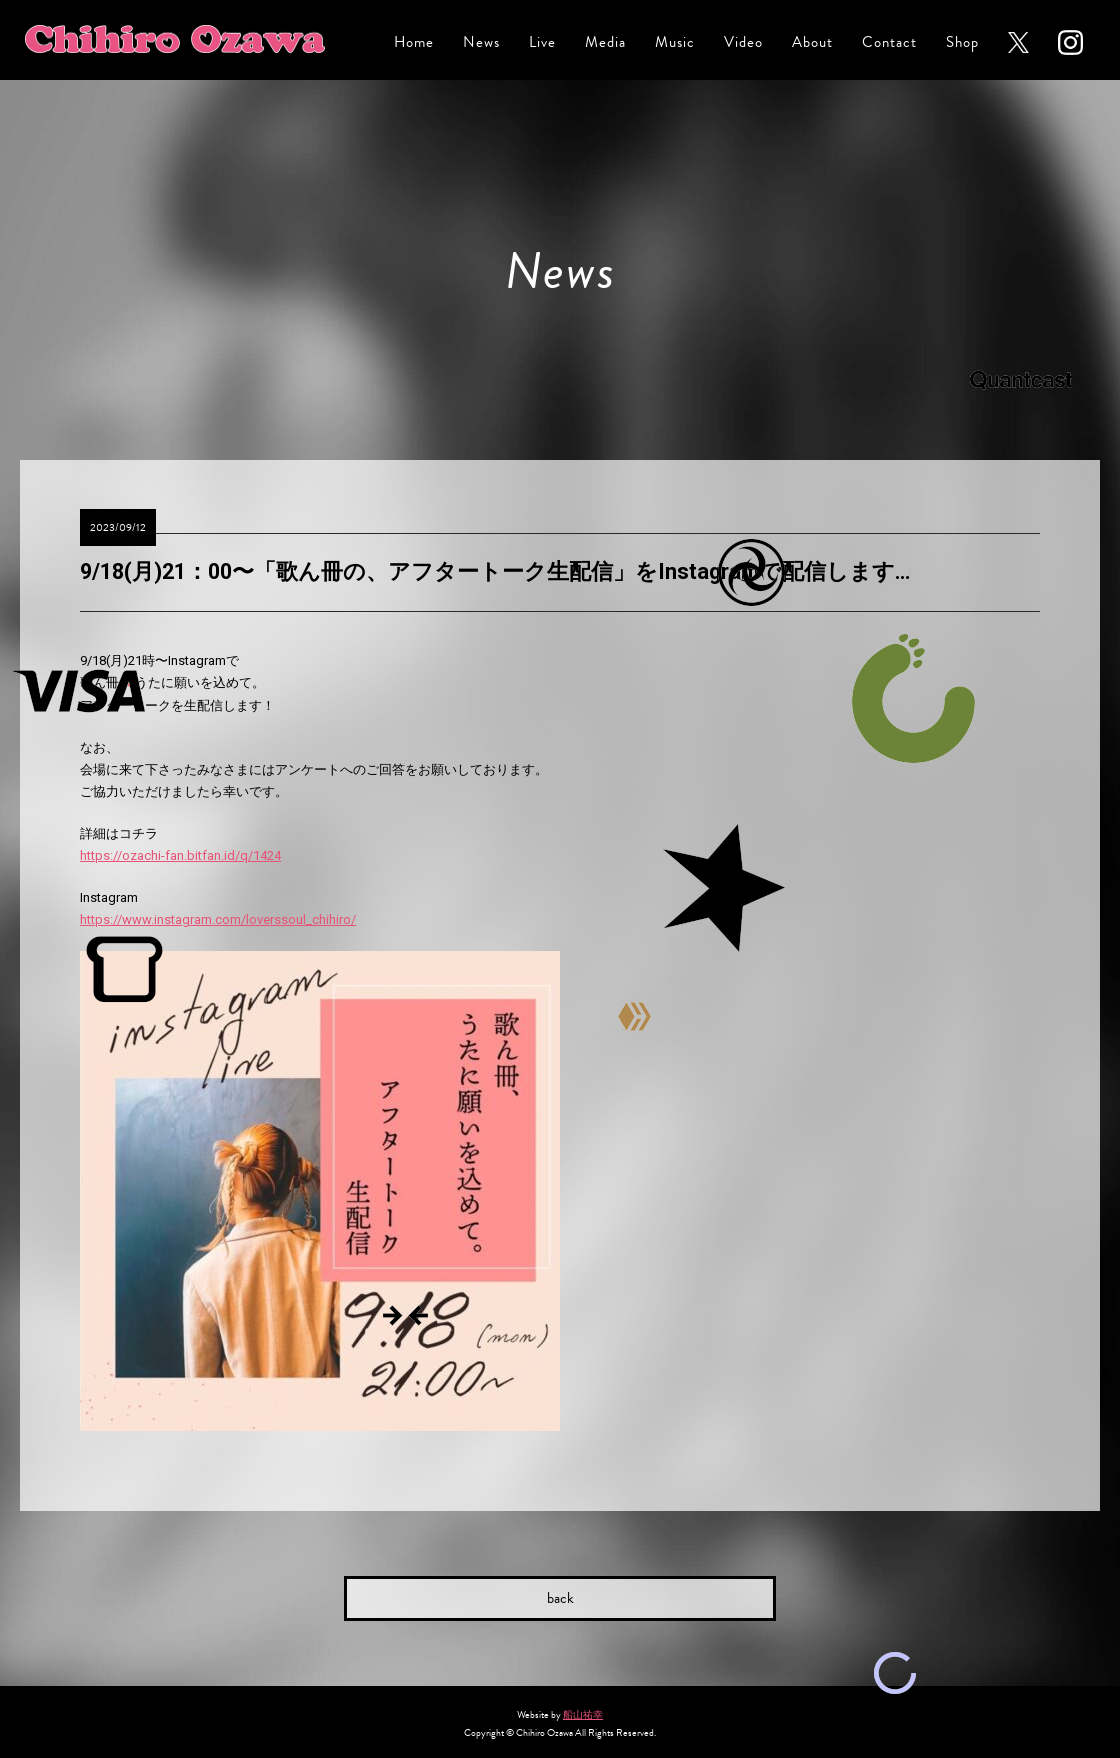 This screenshot has height=1758, width=1120. What do you see at coordinates (895, 1673) in the screenshot?
I see `indicates content is loading` at bounding box center [895, 1673].